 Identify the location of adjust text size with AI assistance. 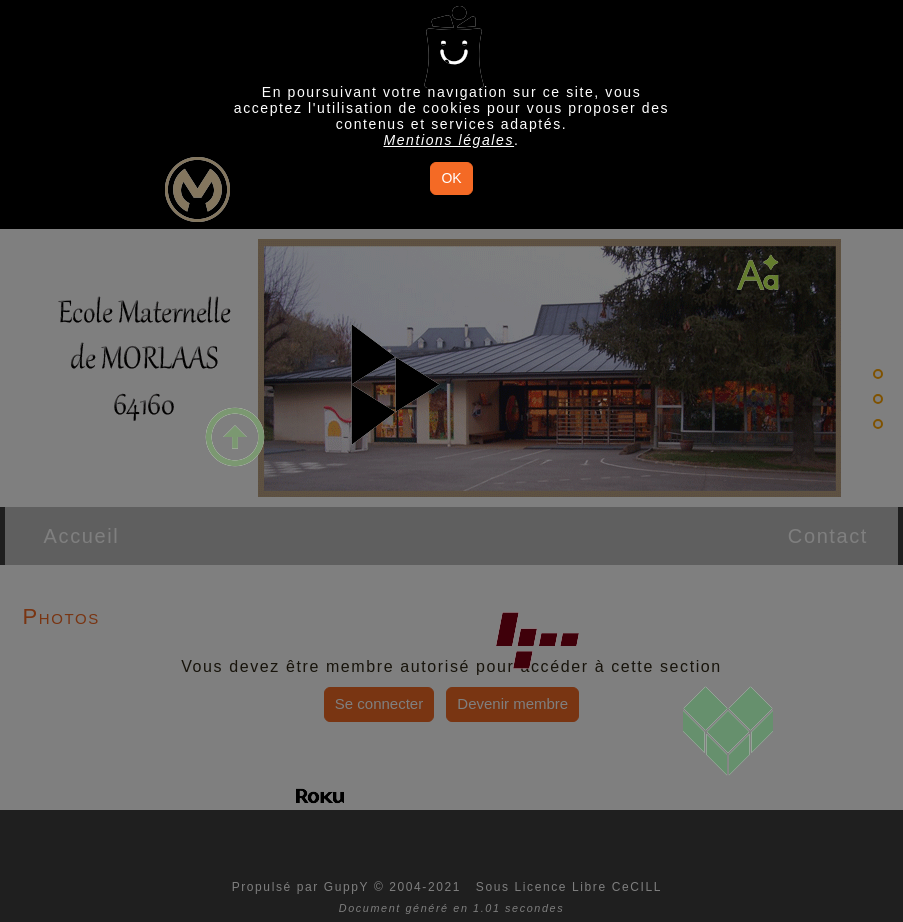
(758, 275).